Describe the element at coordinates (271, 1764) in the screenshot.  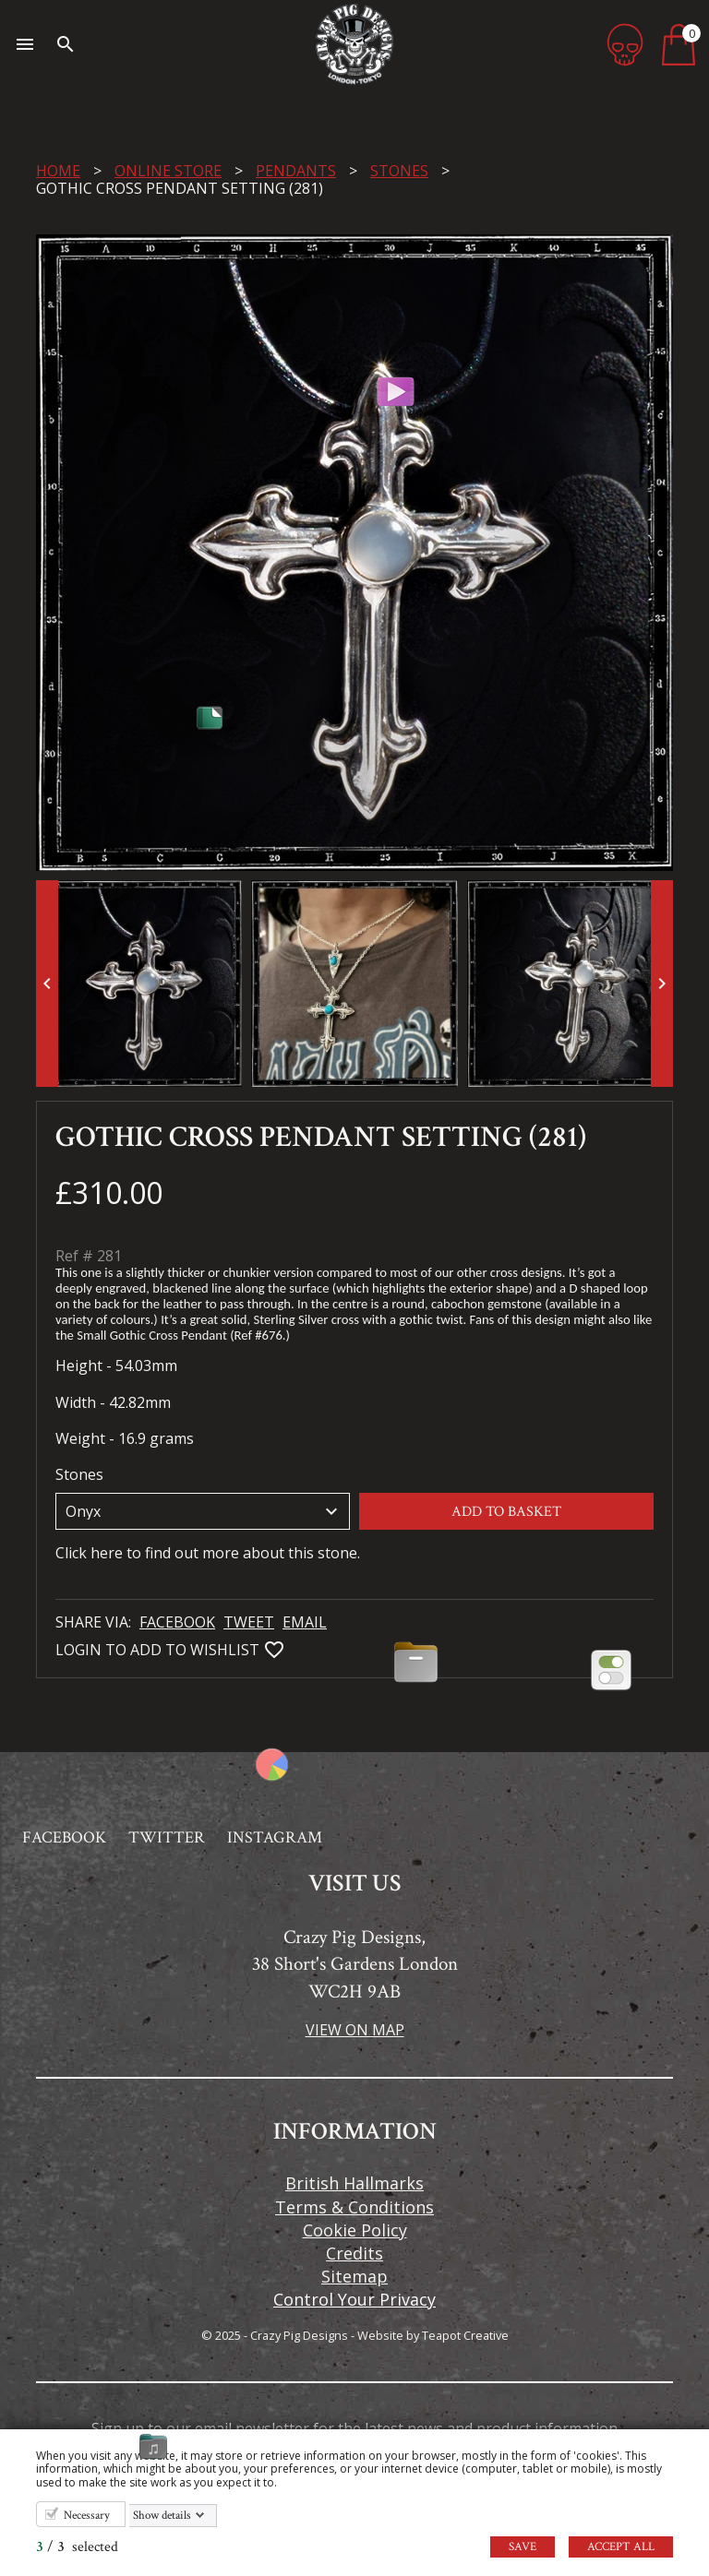
I see `open disk usage analyzer app` at that location.